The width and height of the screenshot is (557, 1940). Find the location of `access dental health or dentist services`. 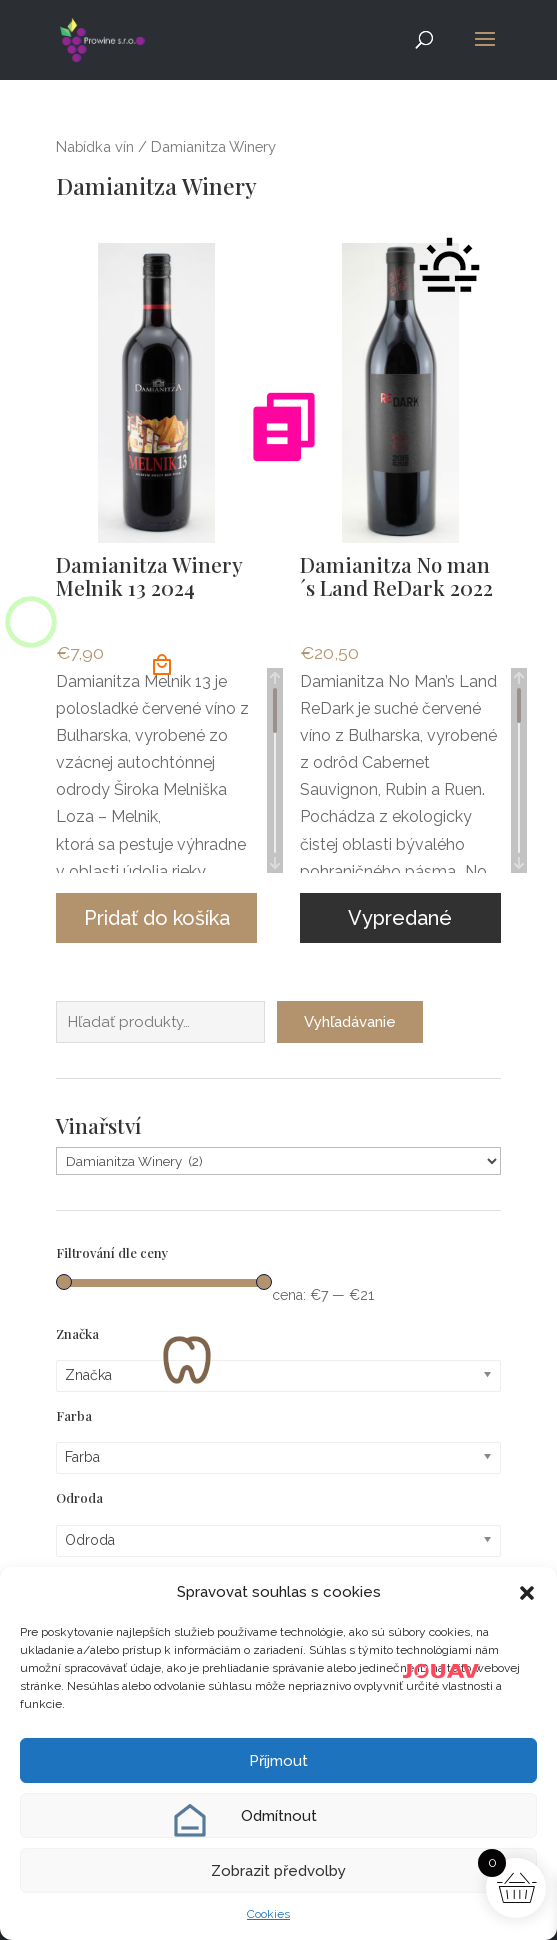

access dental health or dentist services is located at coordinates (187, 1360).